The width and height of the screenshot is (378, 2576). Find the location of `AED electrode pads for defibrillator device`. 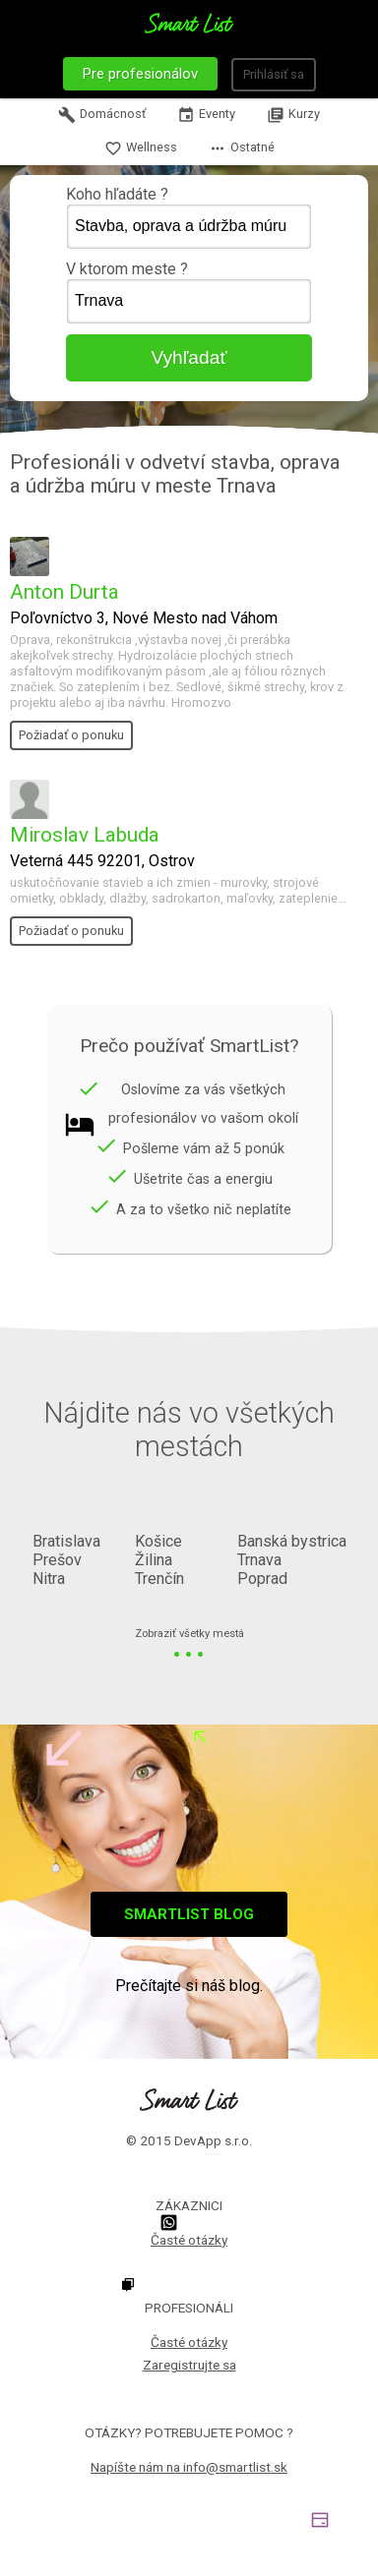

AED electrode pads for defibrillator device is located at coordinates (128, 2284).